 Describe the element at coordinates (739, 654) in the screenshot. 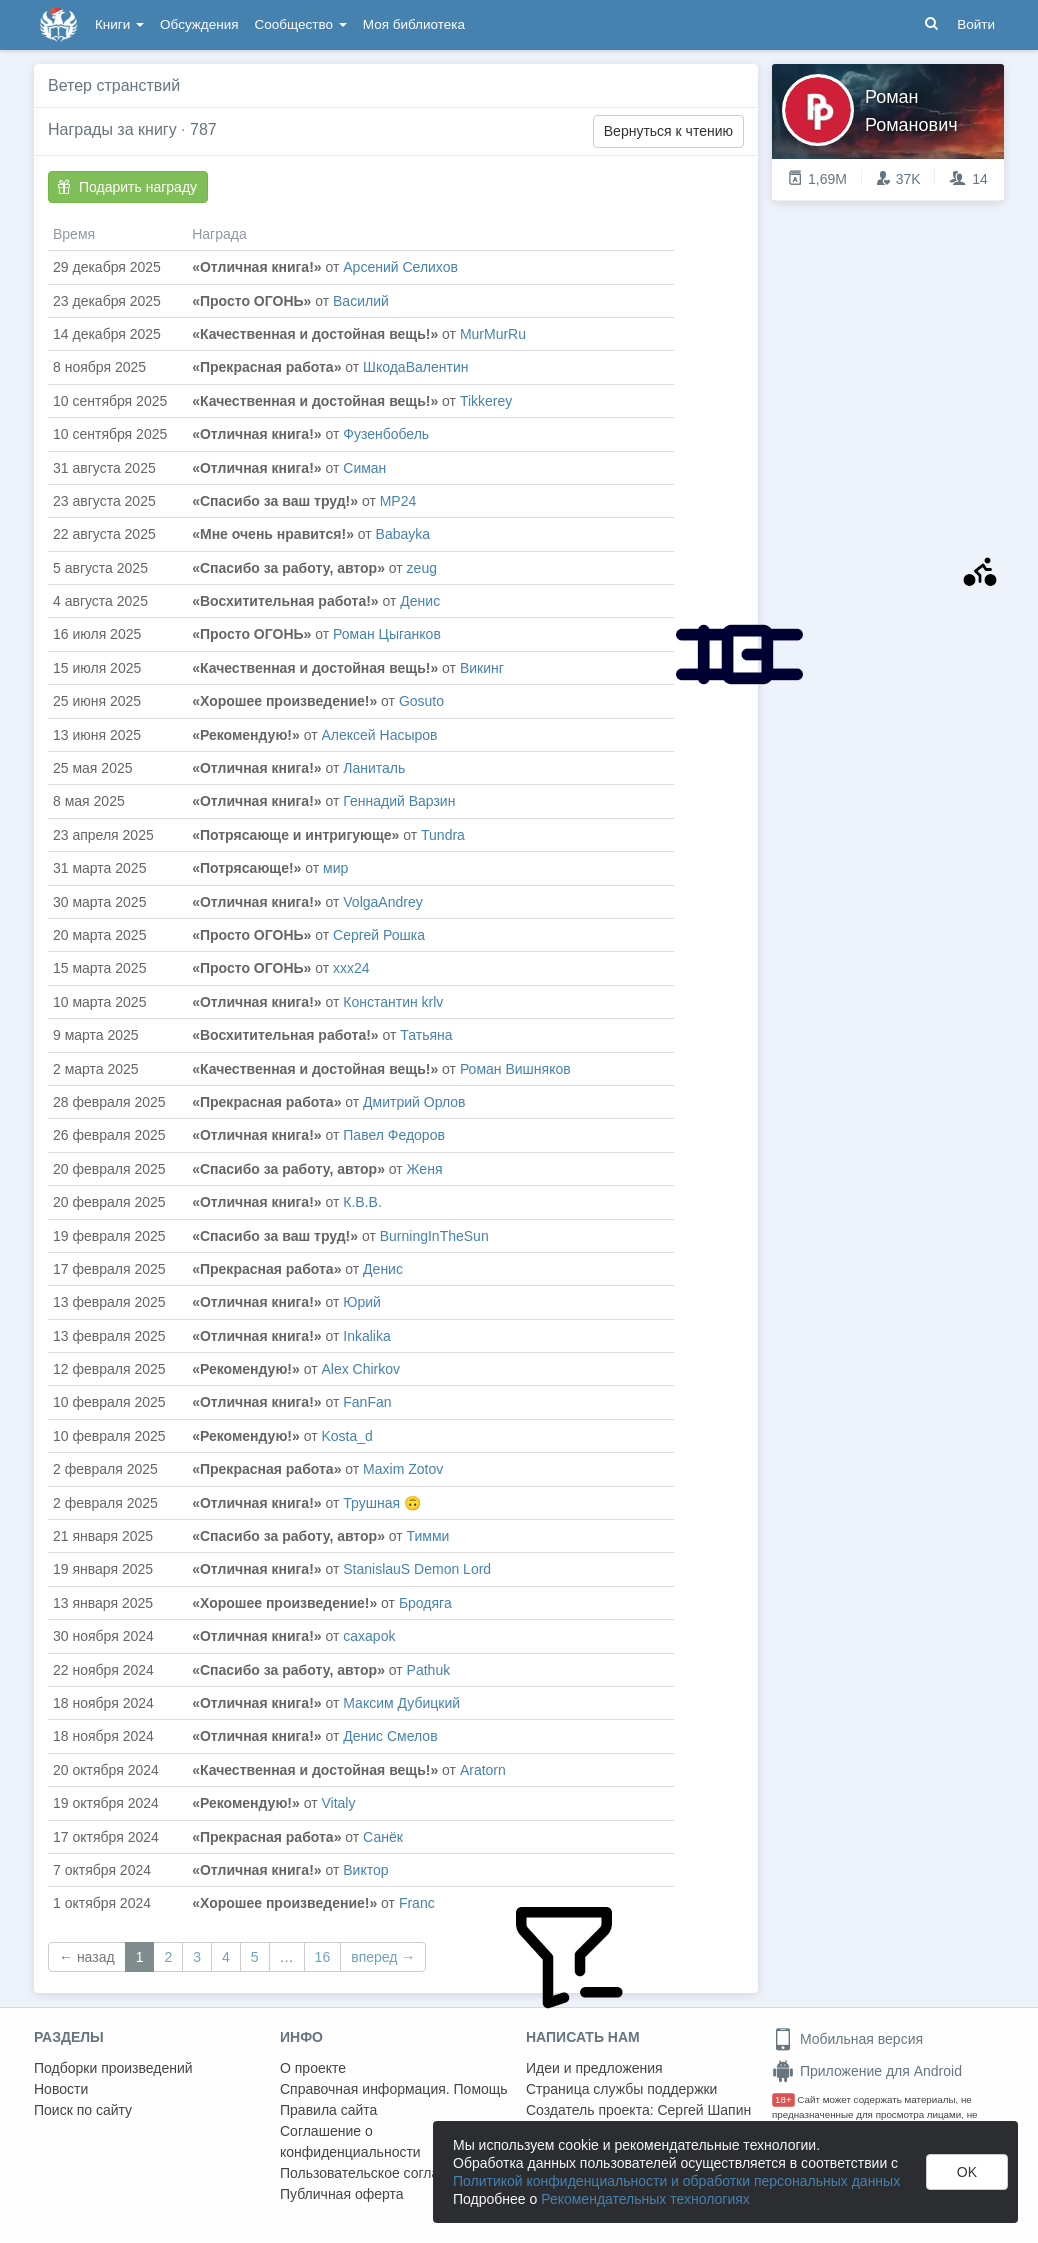

I see `adjust clothing or accessory settings` at that location.